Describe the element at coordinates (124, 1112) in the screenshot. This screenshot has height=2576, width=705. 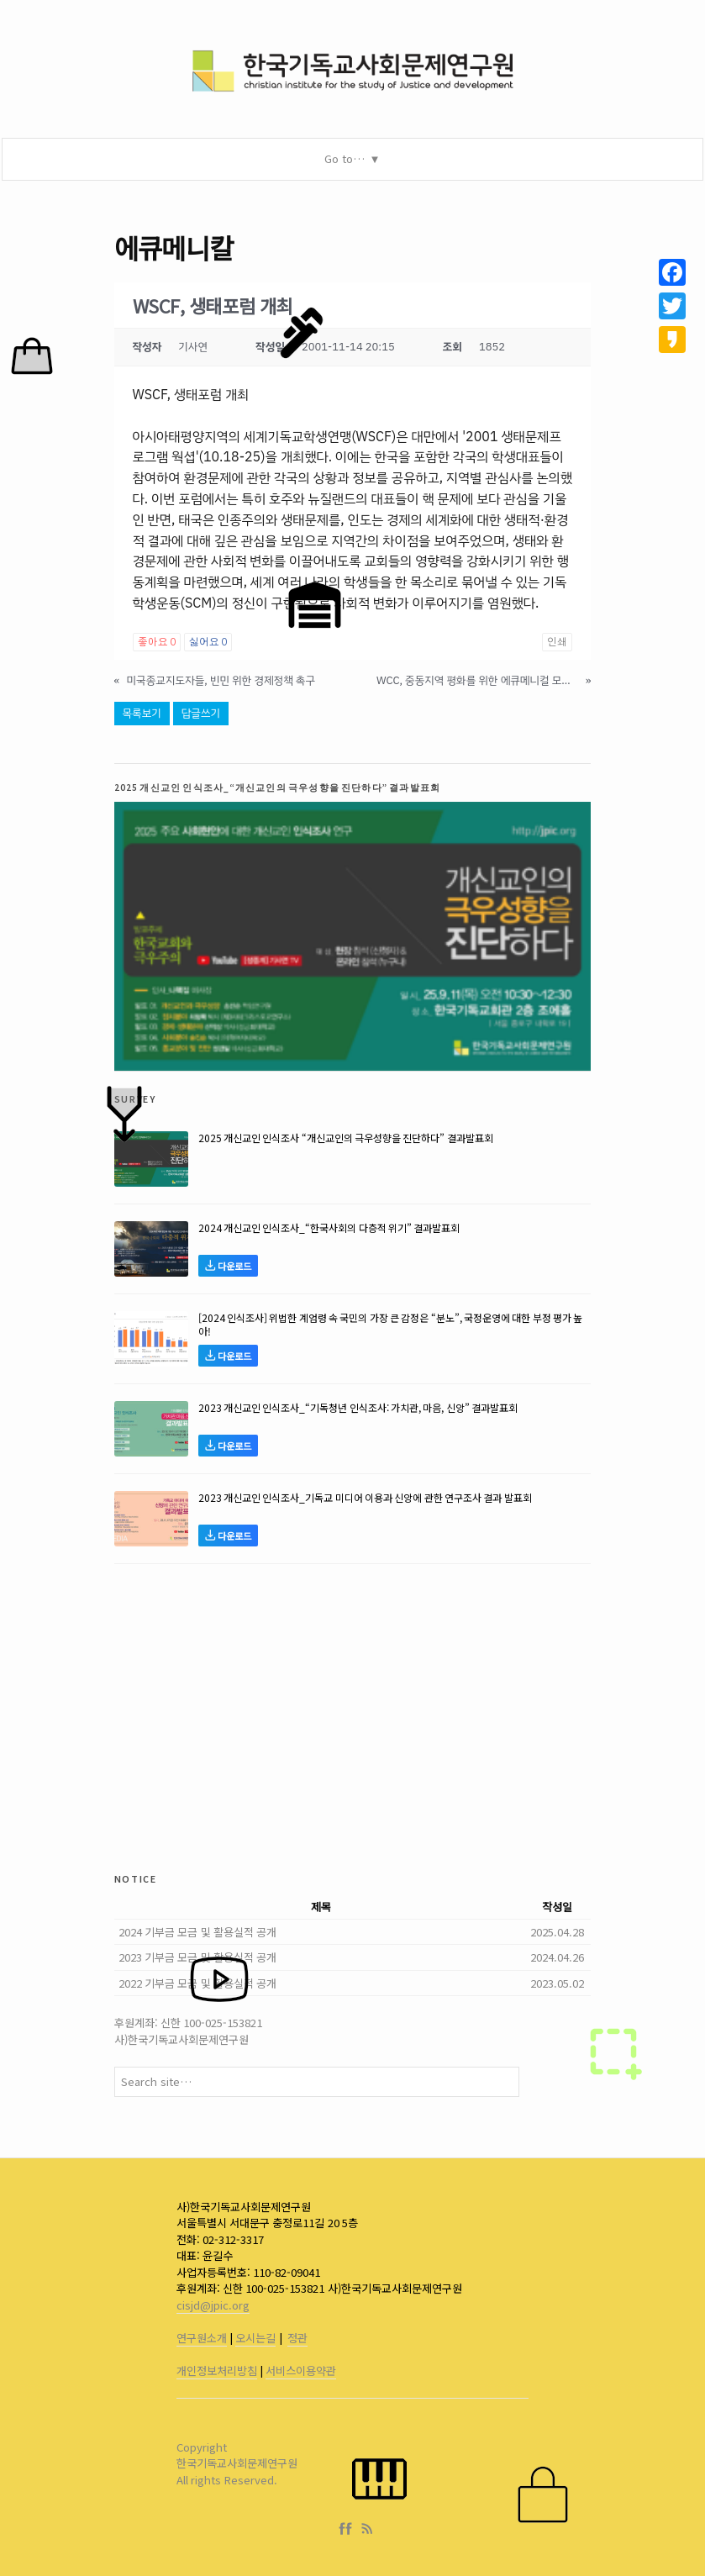
I see `merge branches or items together` at that location.